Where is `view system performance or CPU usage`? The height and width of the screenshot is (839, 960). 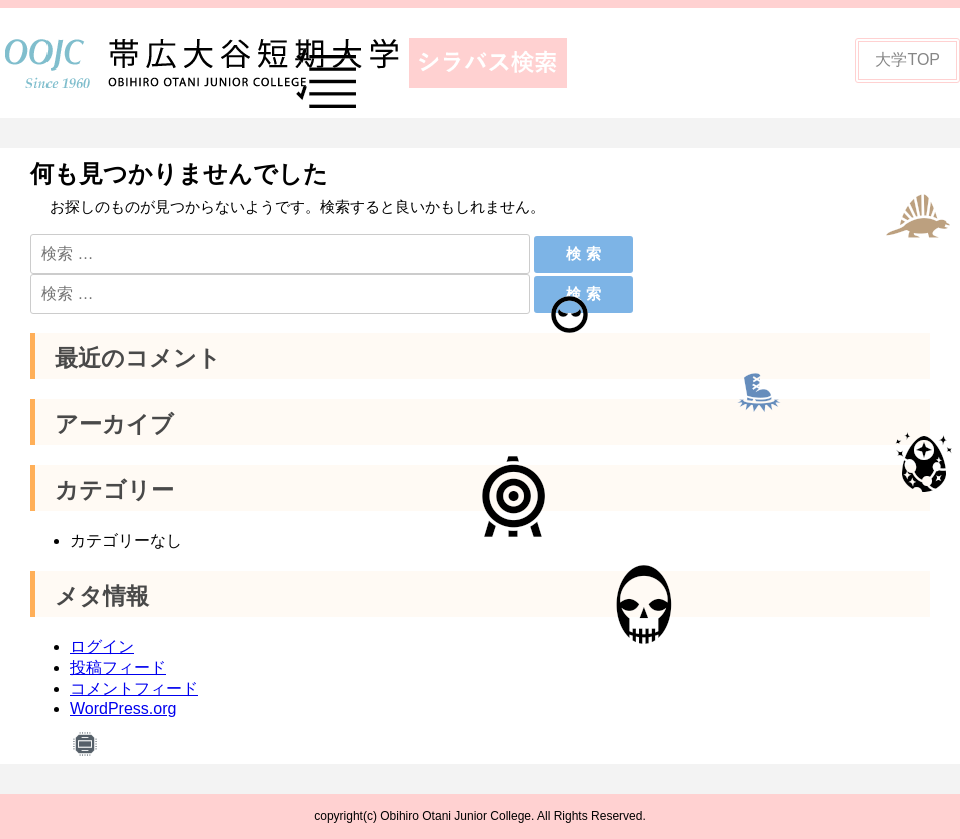 view system performance or CPU usage is located at coordinates (85, 744).